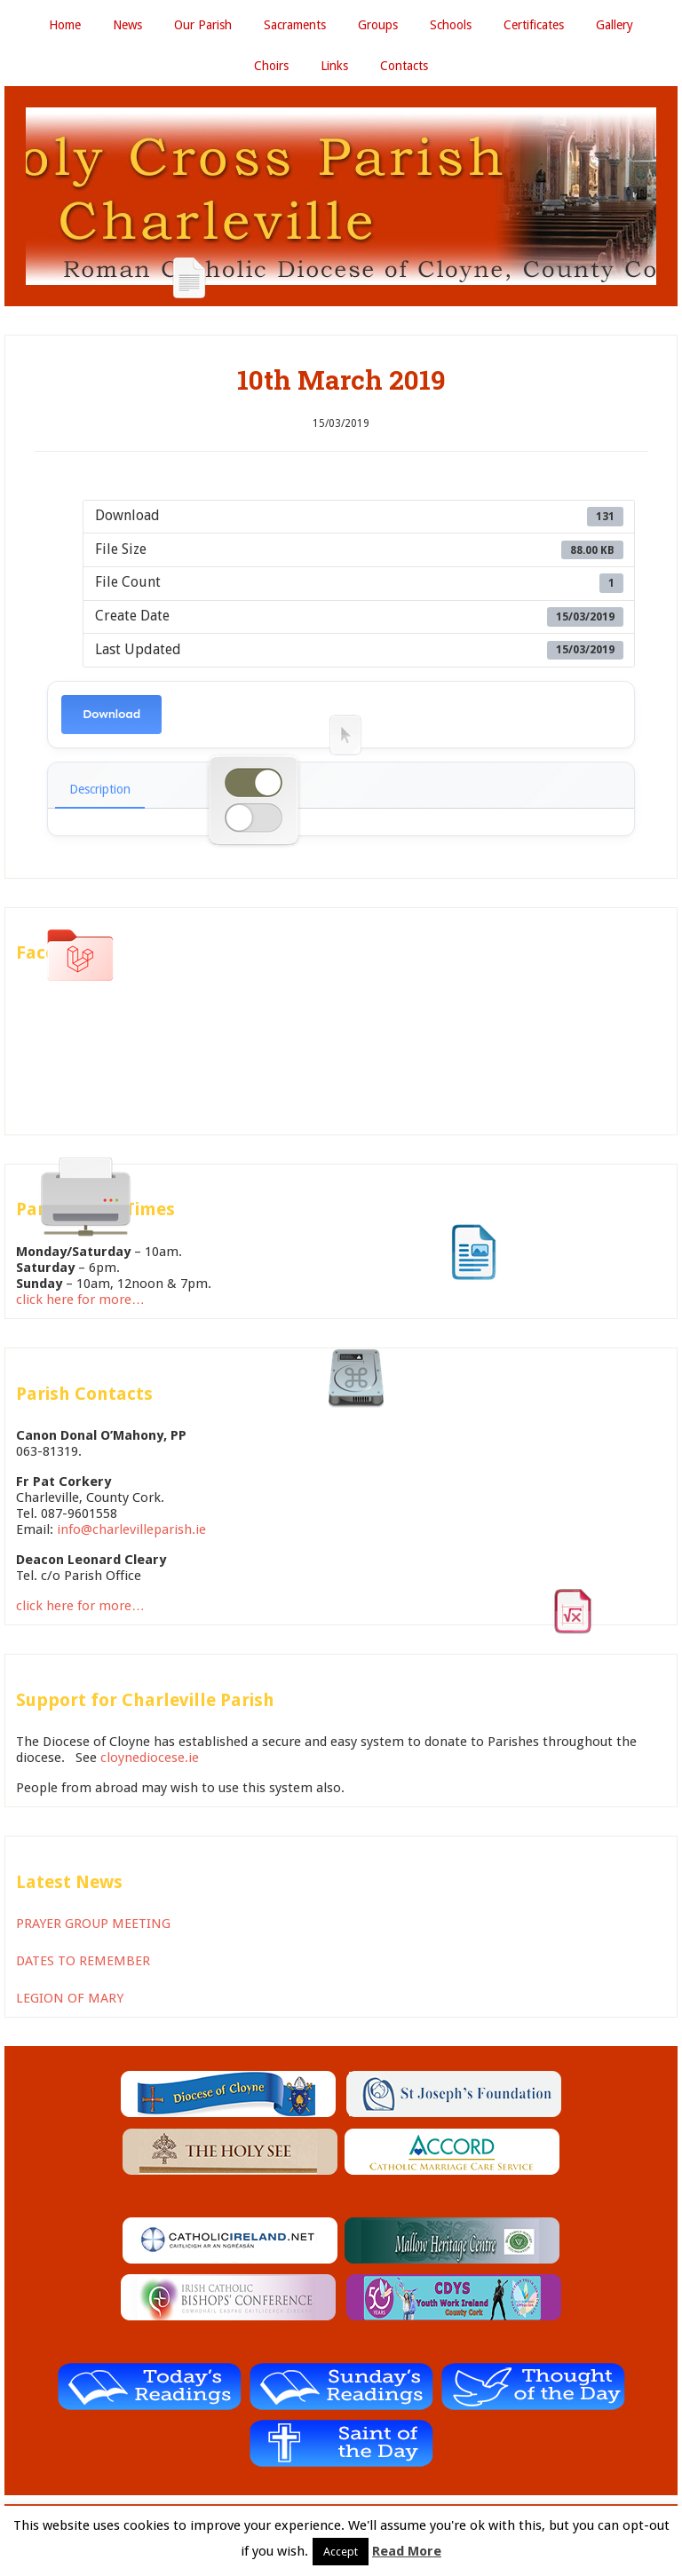  What do you see at coordinates (473, 1252) in the screenshot?
I see `libreoffice writer document template file` at bounding box center [473, 1252].